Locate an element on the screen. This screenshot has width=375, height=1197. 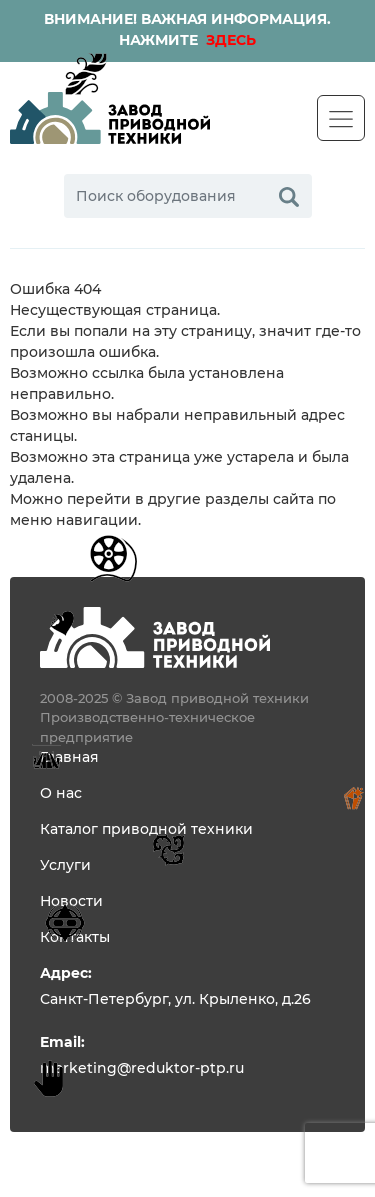
indicates a racing or competition game mode is located at coordinates (353, 798).